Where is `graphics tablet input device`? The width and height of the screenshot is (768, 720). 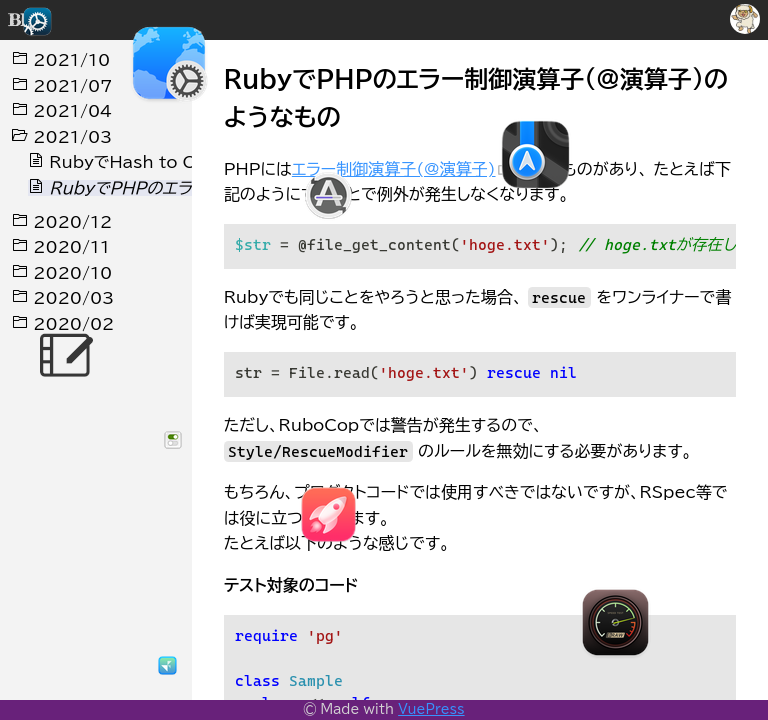
graphics tablet input device is located at coordinates (66, 353).